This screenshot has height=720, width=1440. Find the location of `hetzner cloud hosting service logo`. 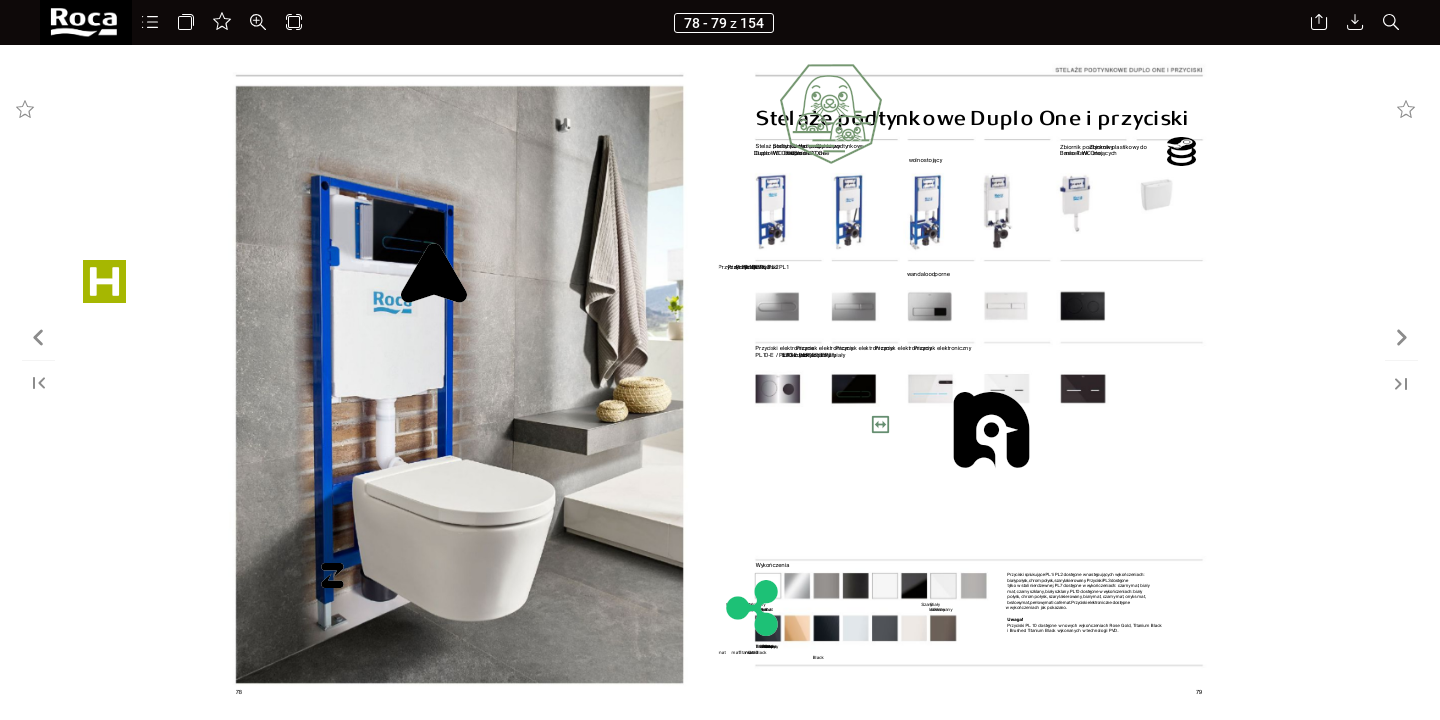

hetzner cloud hosting service logo is located at coordinates (104, 281).